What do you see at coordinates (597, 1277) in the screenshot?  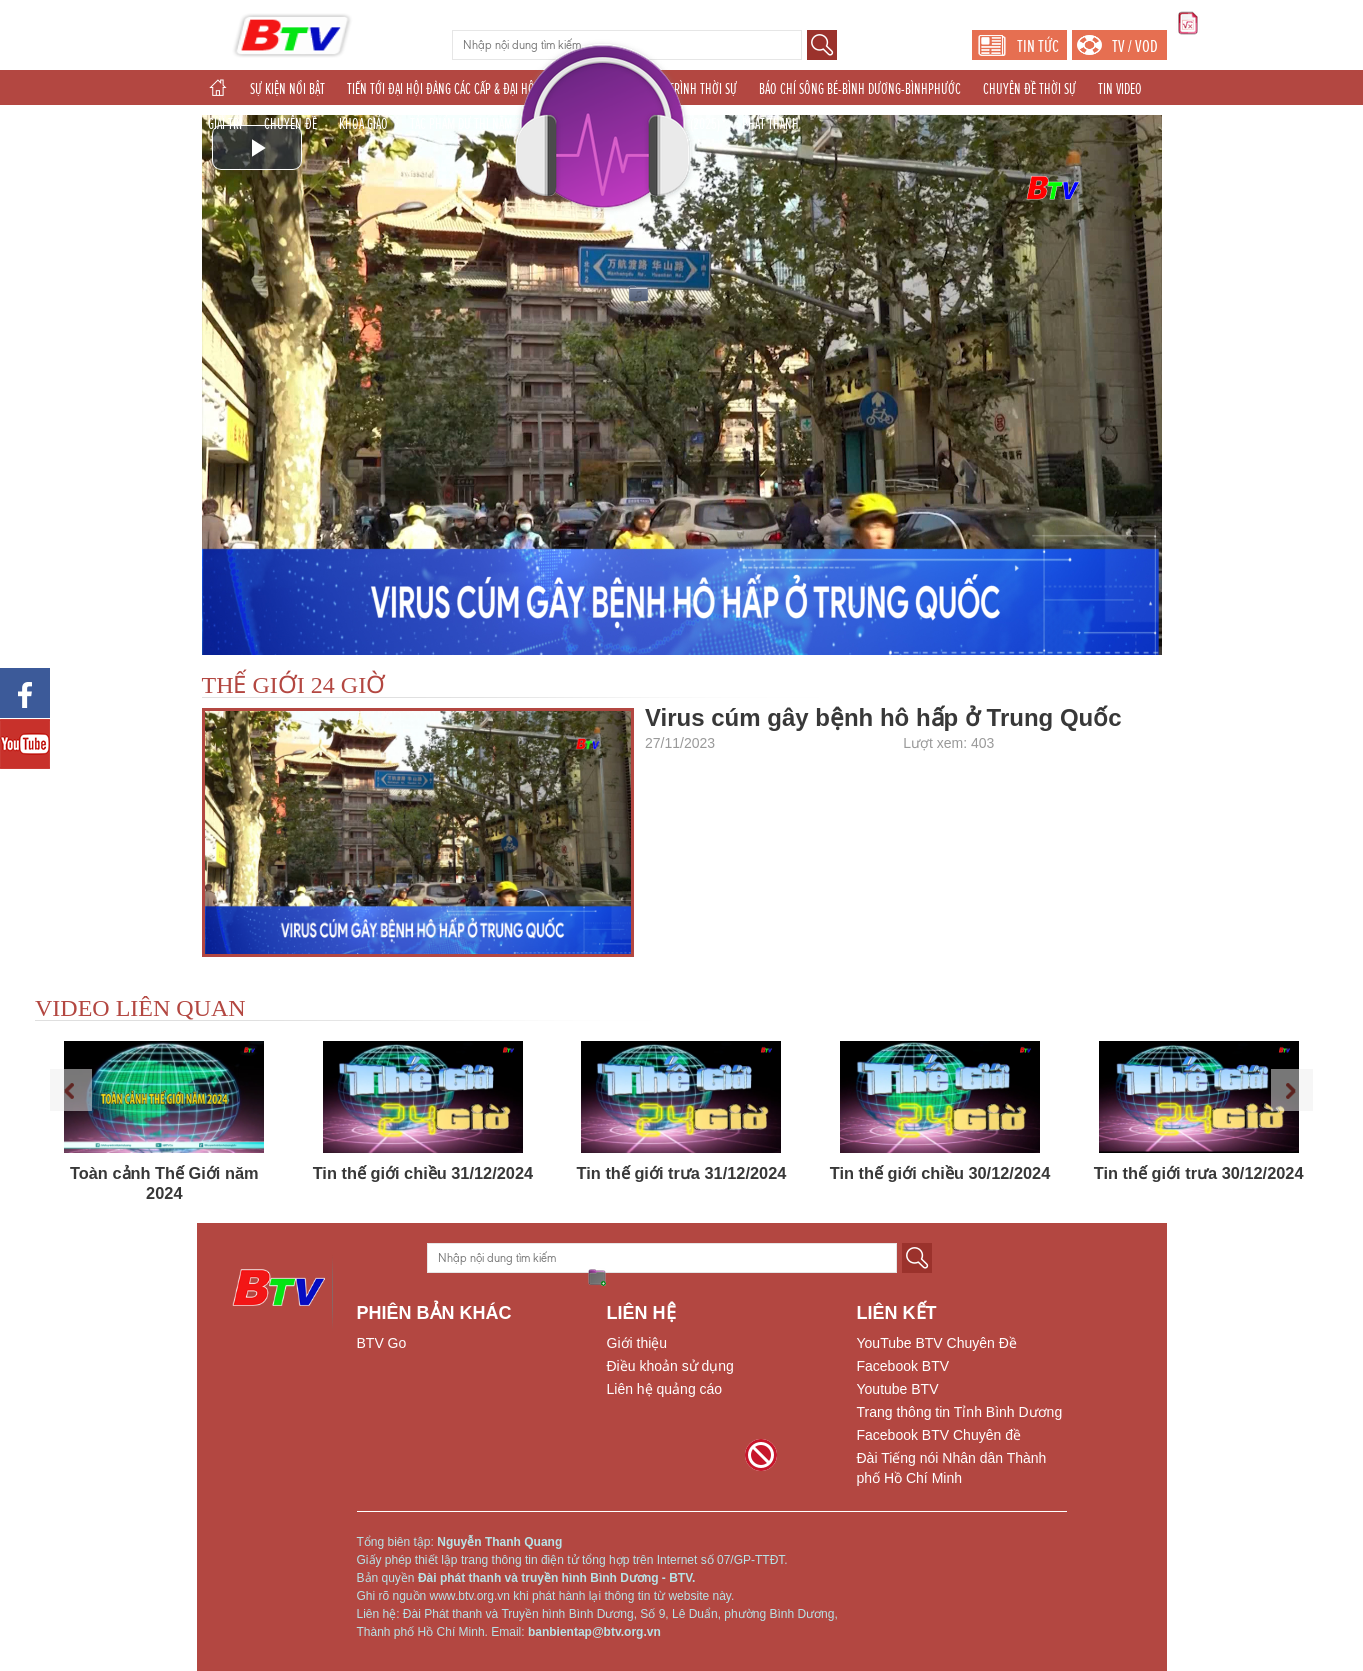 I see `create a new folder` at bounding box center [597, 1277].